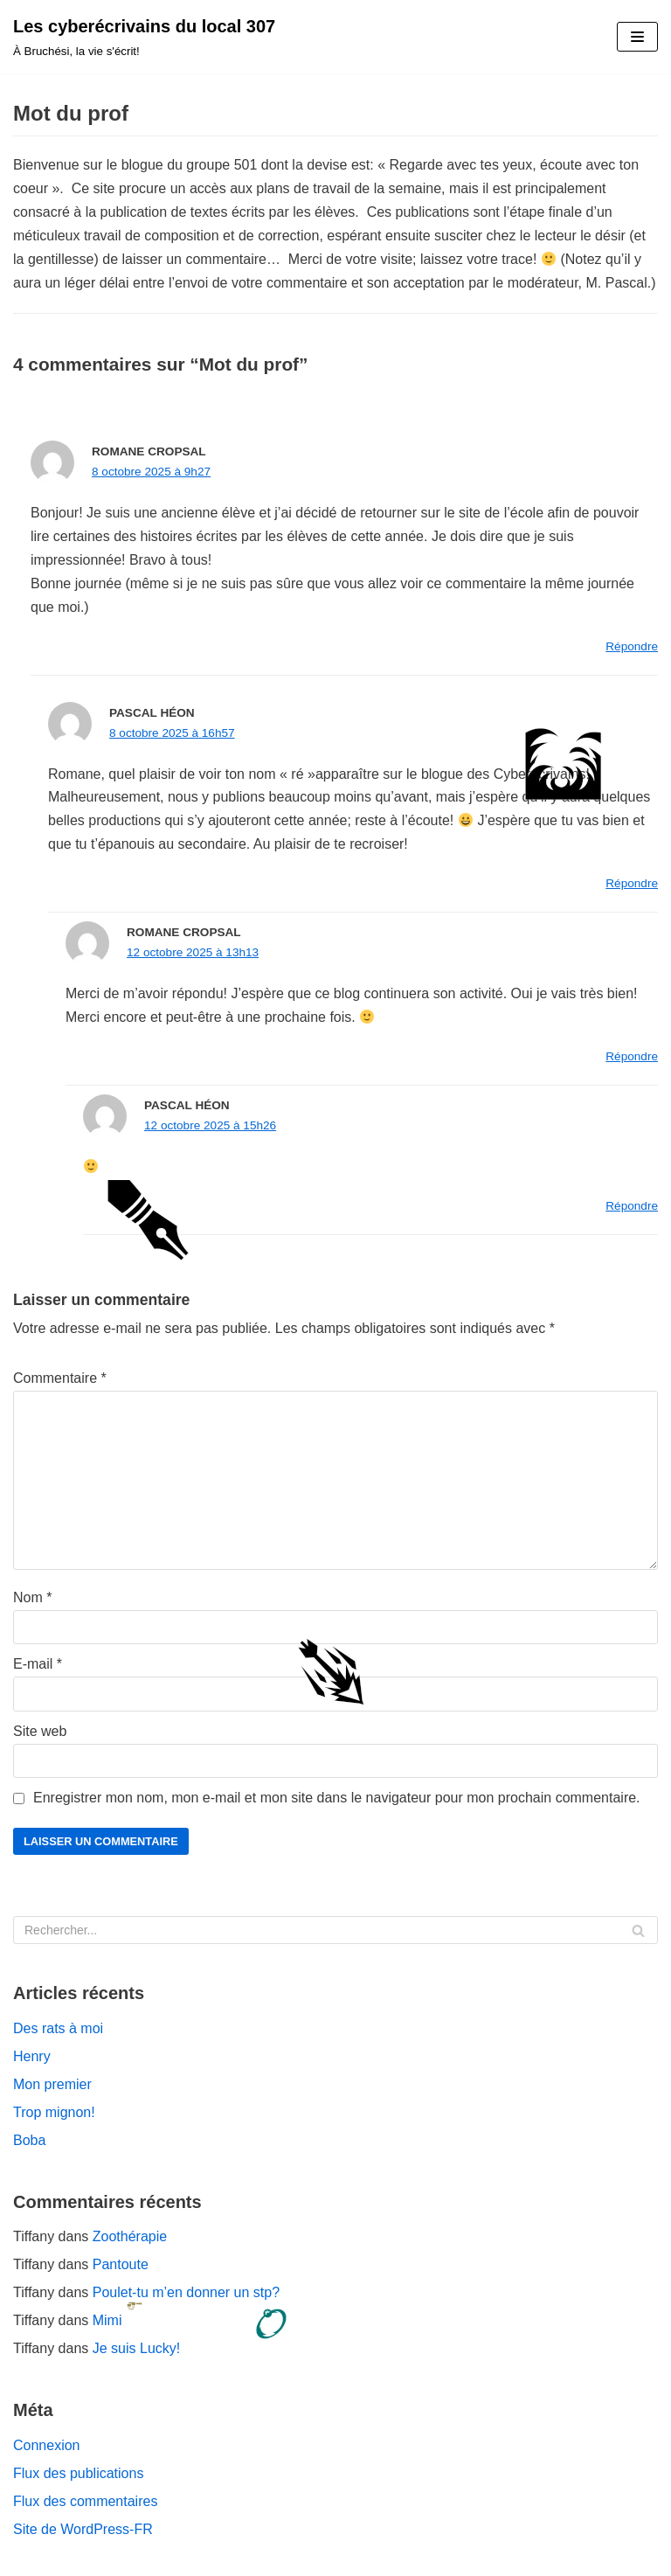 This screenshot has width=671, height=2576. What do you see at coordinates (330, 1671) in the screenshot?
I see `indicates a power attack or special ability in a game` at bounding box center [330, 1671].